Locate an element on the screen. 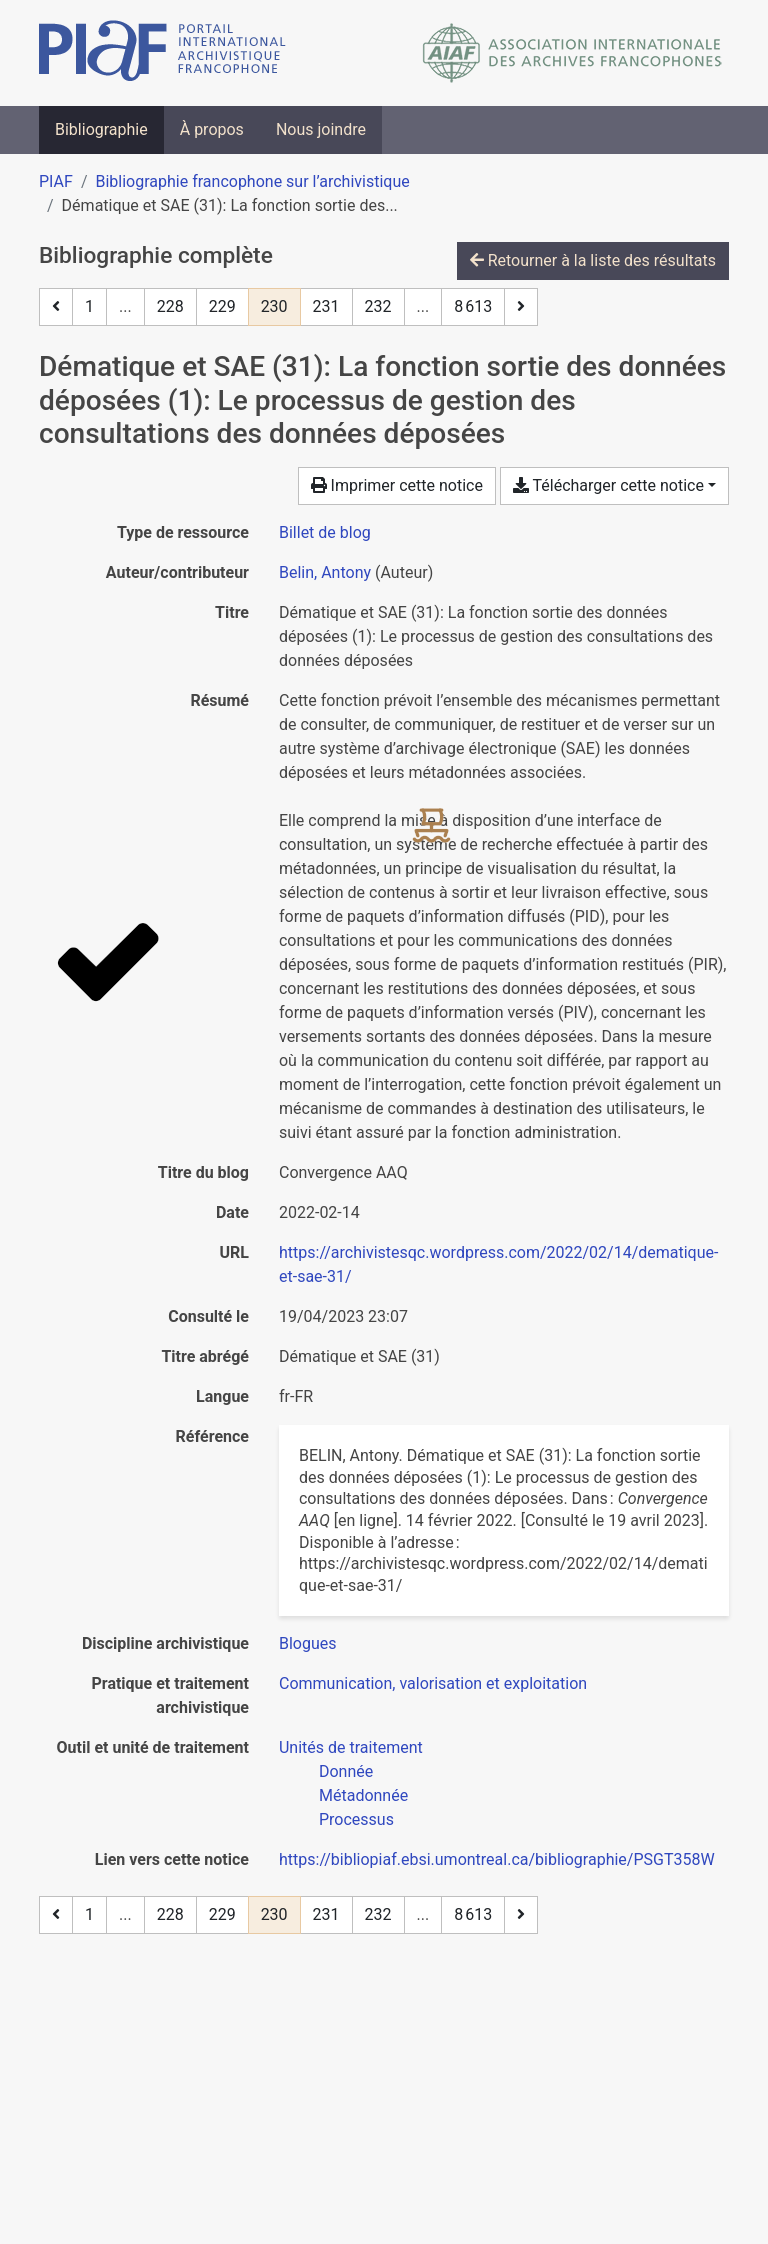 The width and height of the screenshot is (768, 2244). access sailing or boating features is located at coordinates (431, 825).